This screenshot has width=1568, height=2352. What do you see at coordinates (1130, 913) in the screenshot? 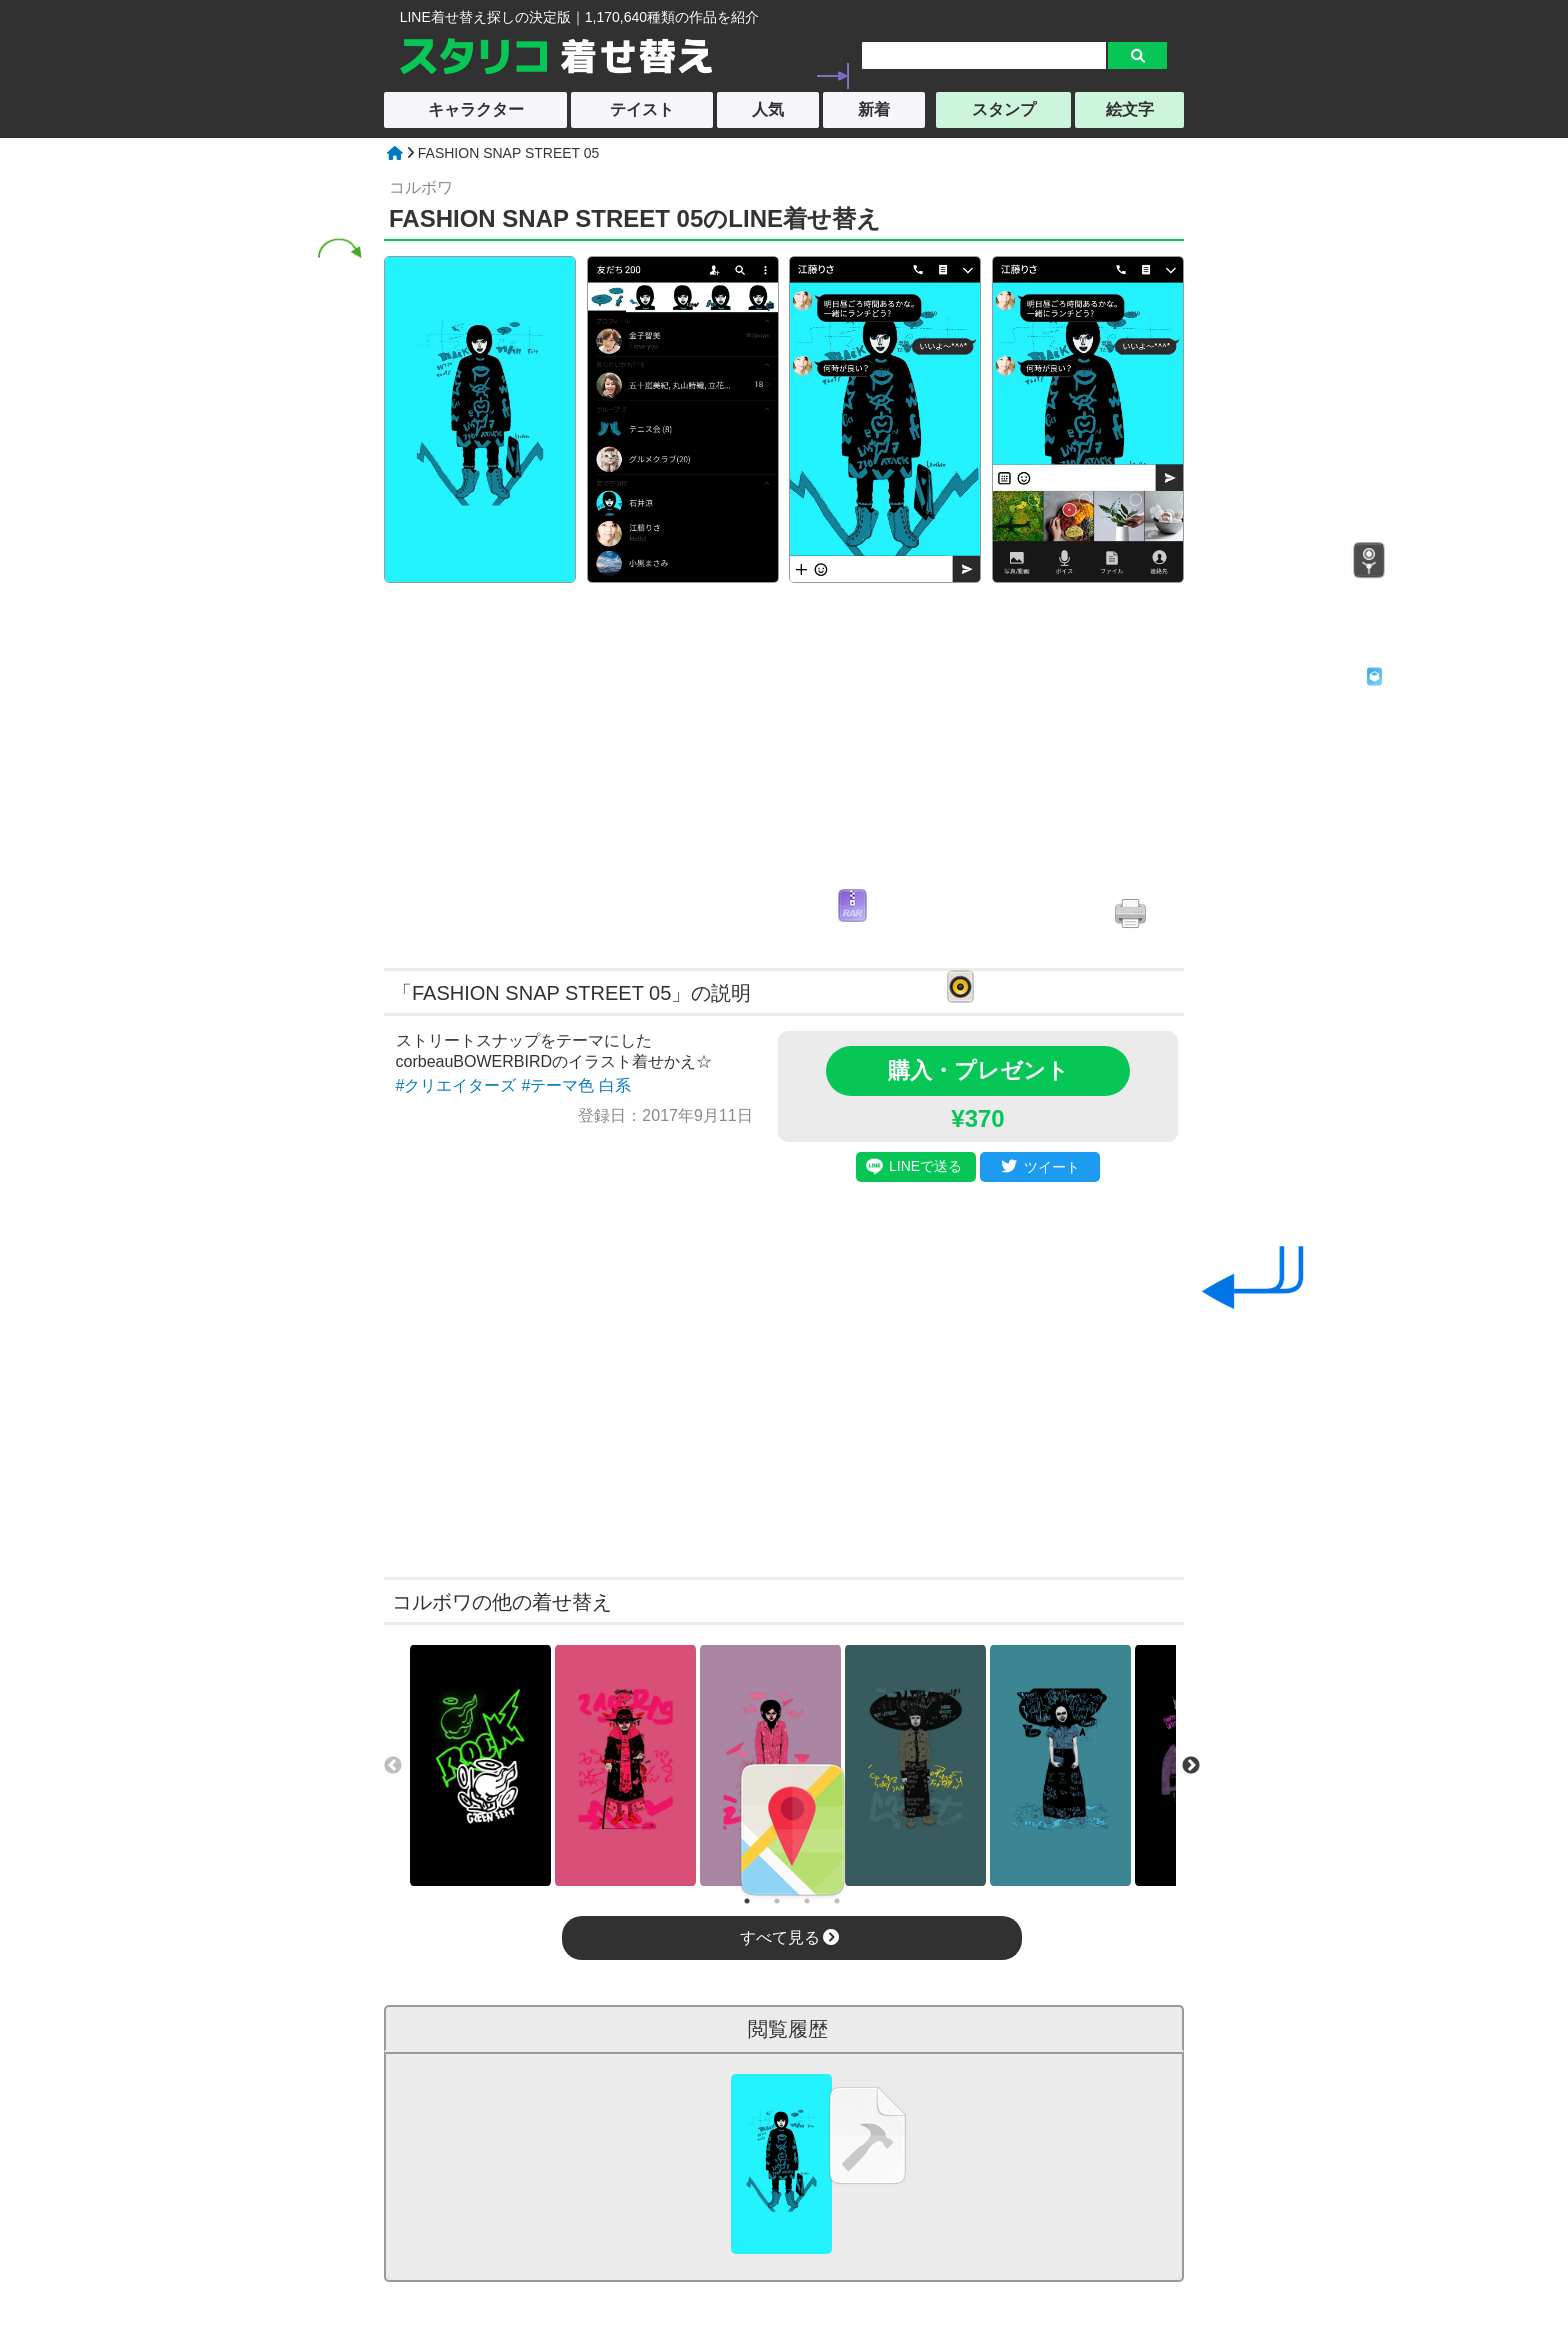
I see `print the current document` at bounding box center [1130, 913].